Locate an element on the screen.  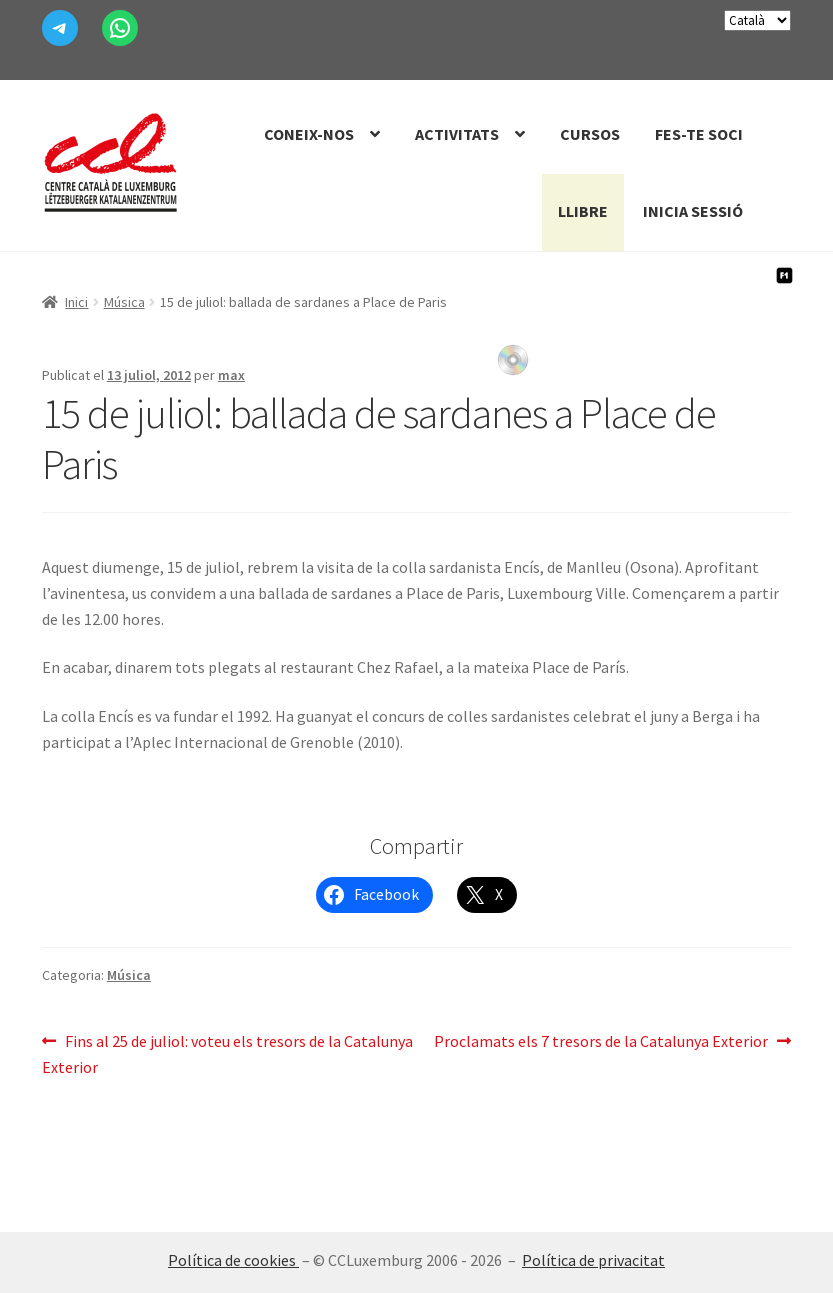
insert or eject optical disc media is located at coordinates (513, 360).